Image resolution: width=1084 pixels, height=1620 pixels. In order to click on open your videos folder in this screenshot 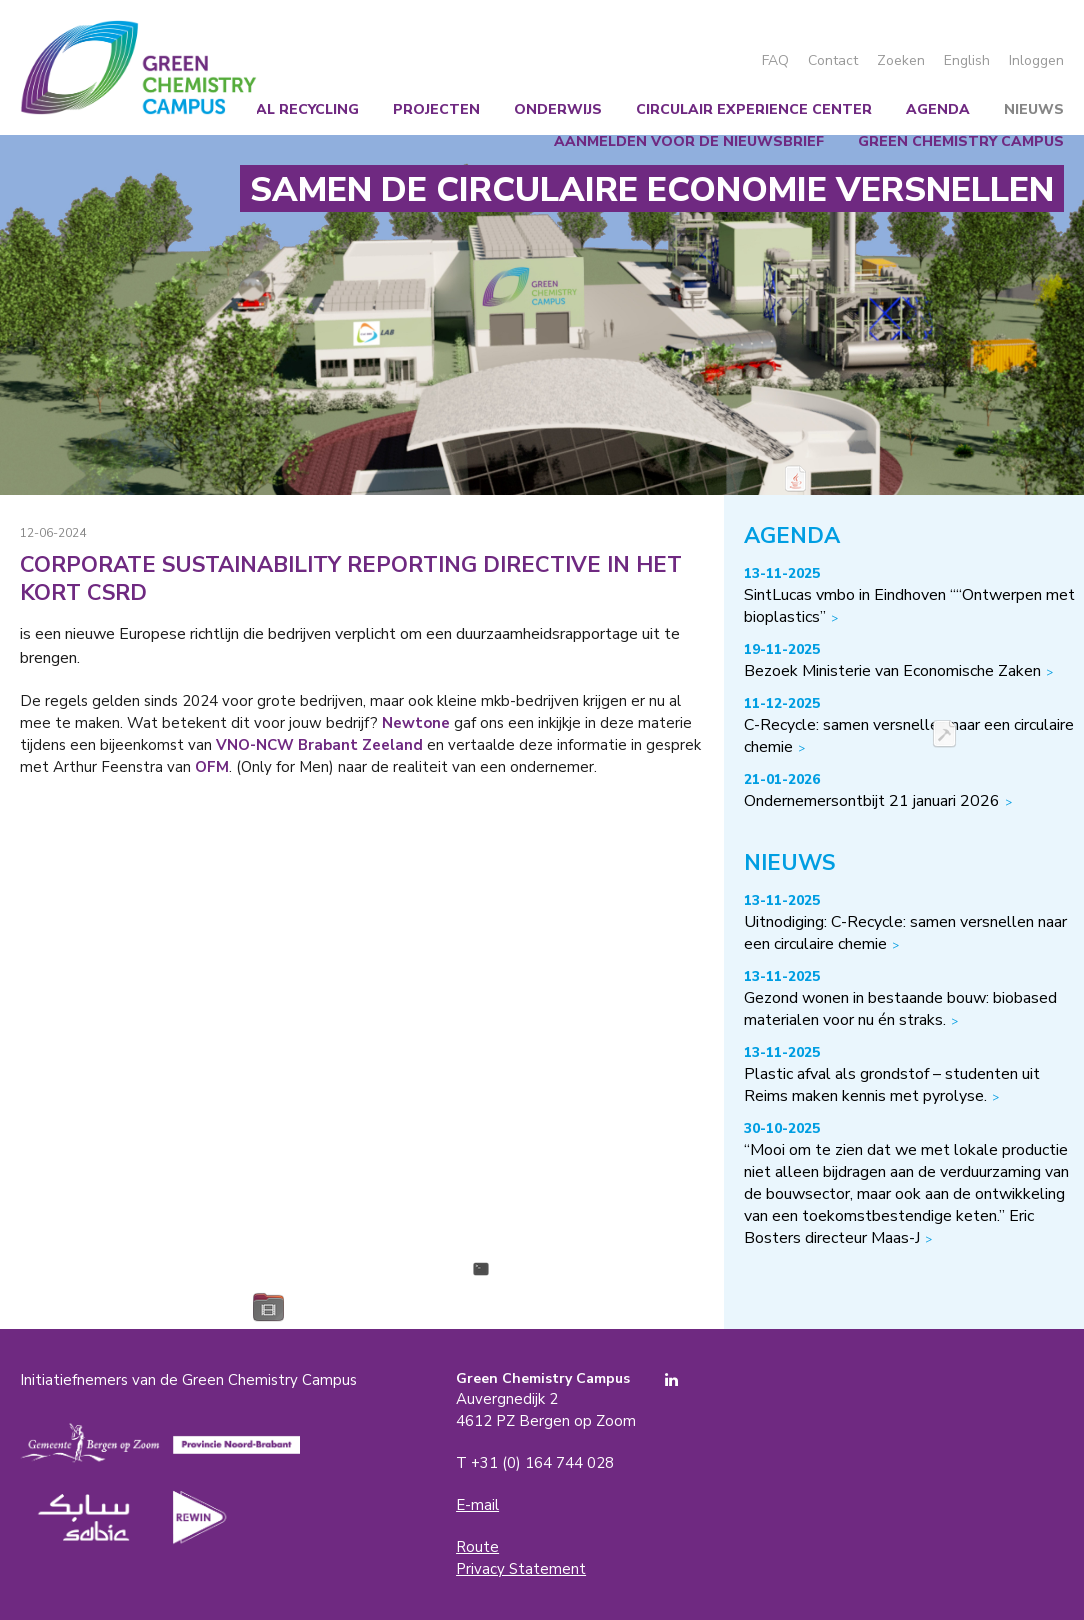, I will do `click(268, 1306)`.